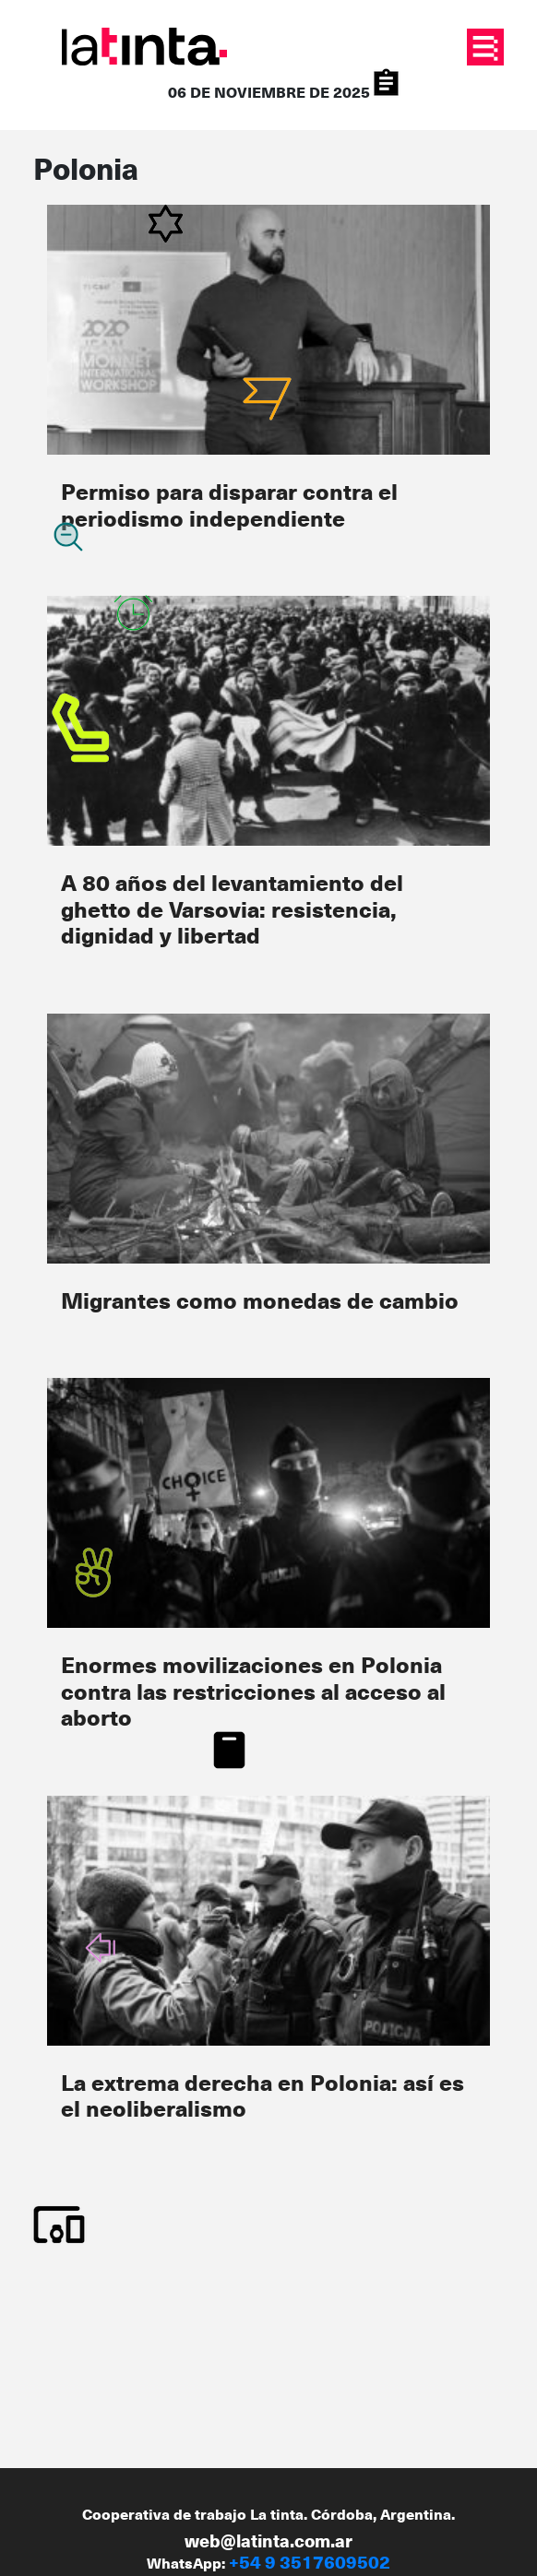 This screenshot has height=2576, width=537. I want to click on view assignments or tasks, so click(386, 83).